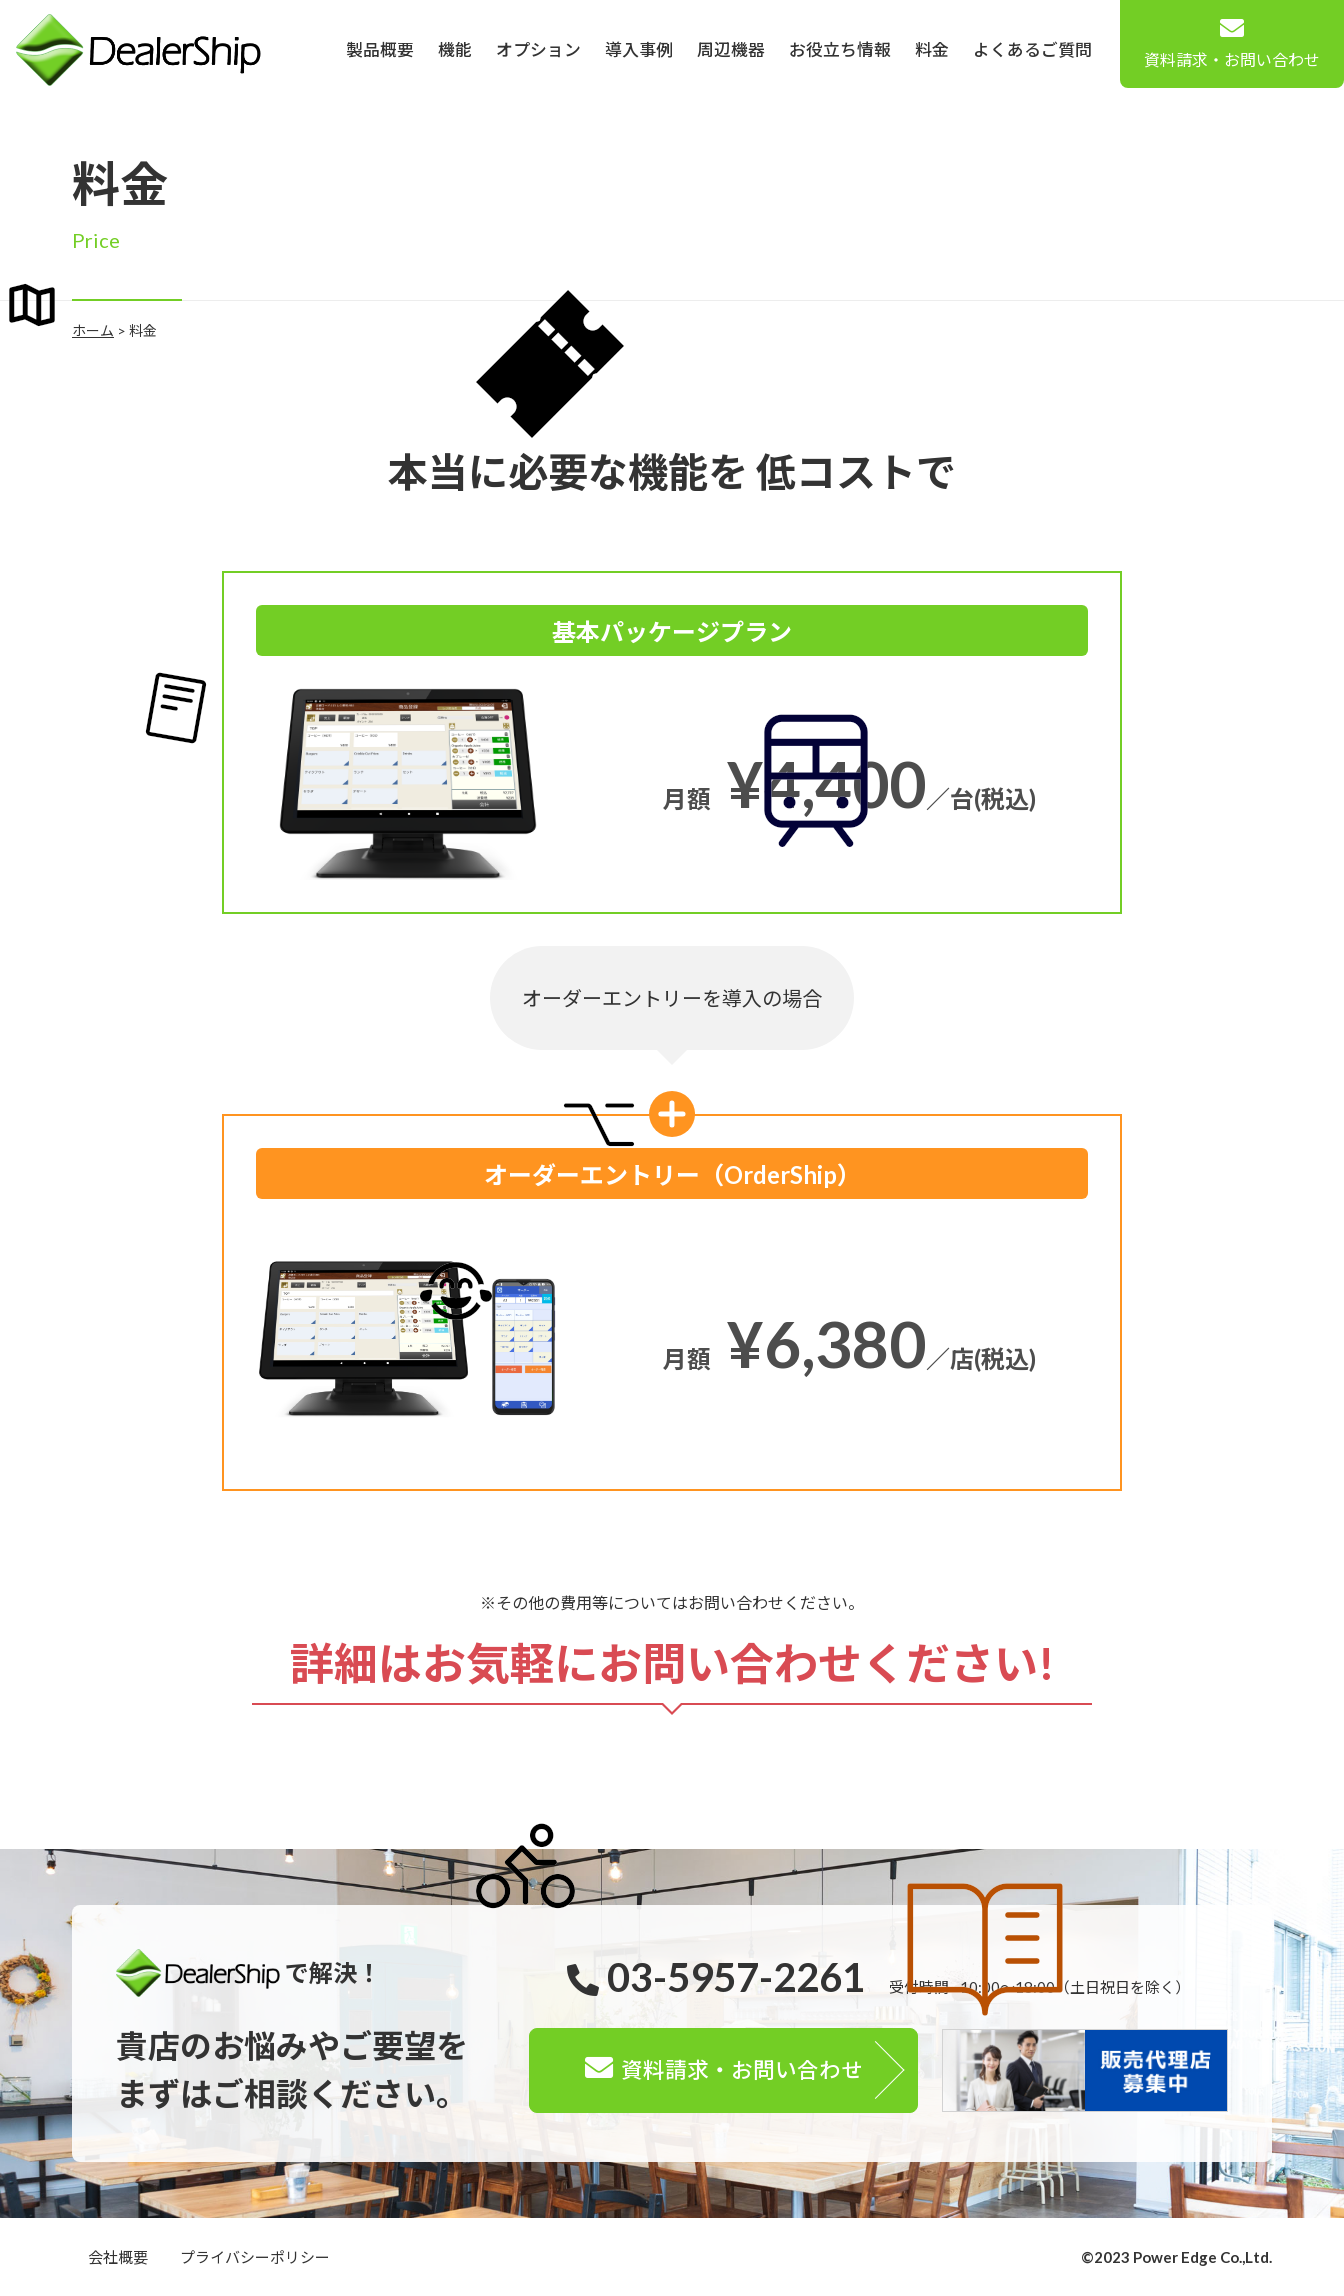 This screenshot has width=1344, height=2296. Describe the element at coordinates (550, 364) in the screenshot. I see `view your tickets or passes` at that location.